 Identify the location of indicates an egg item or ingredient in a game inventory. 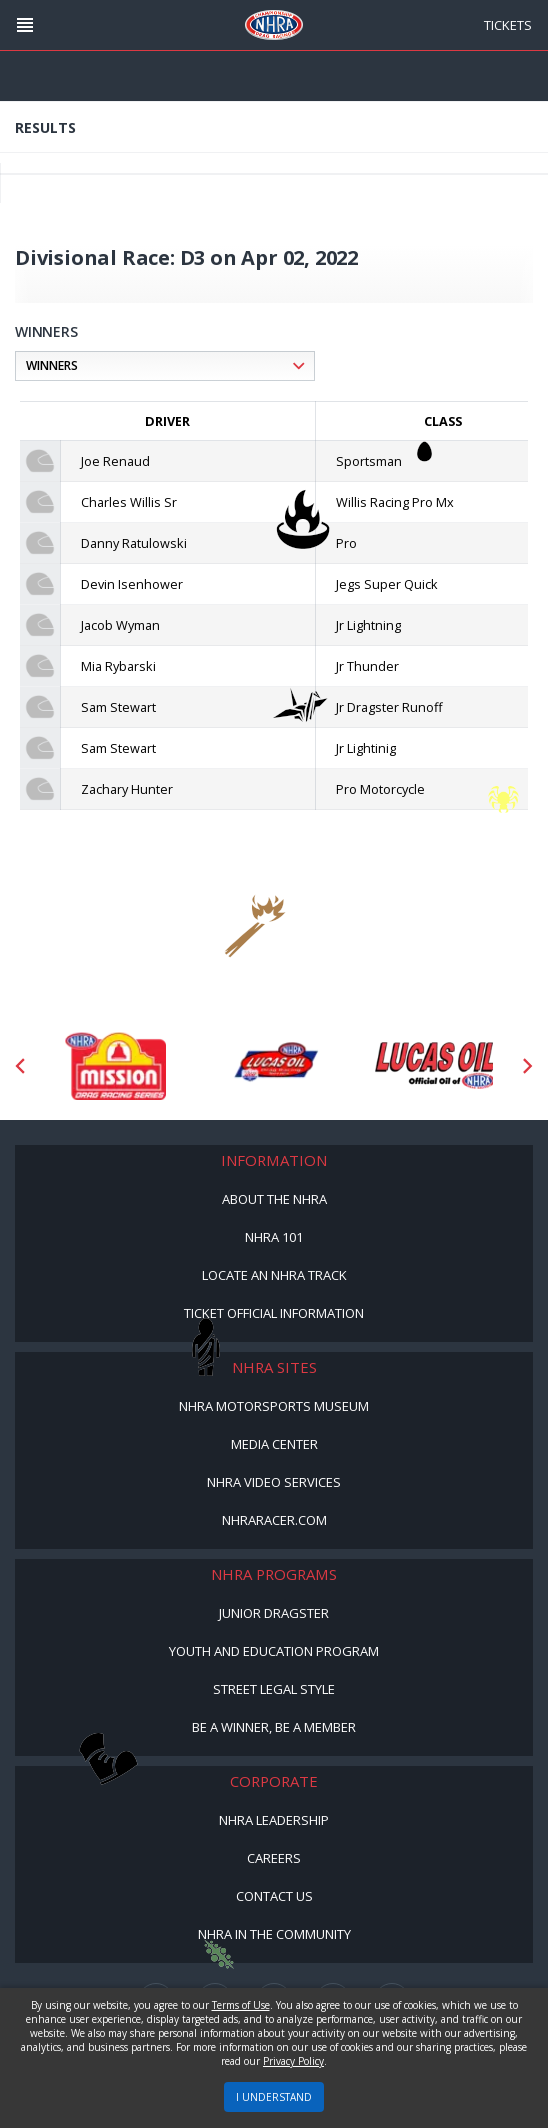
(424, 451).